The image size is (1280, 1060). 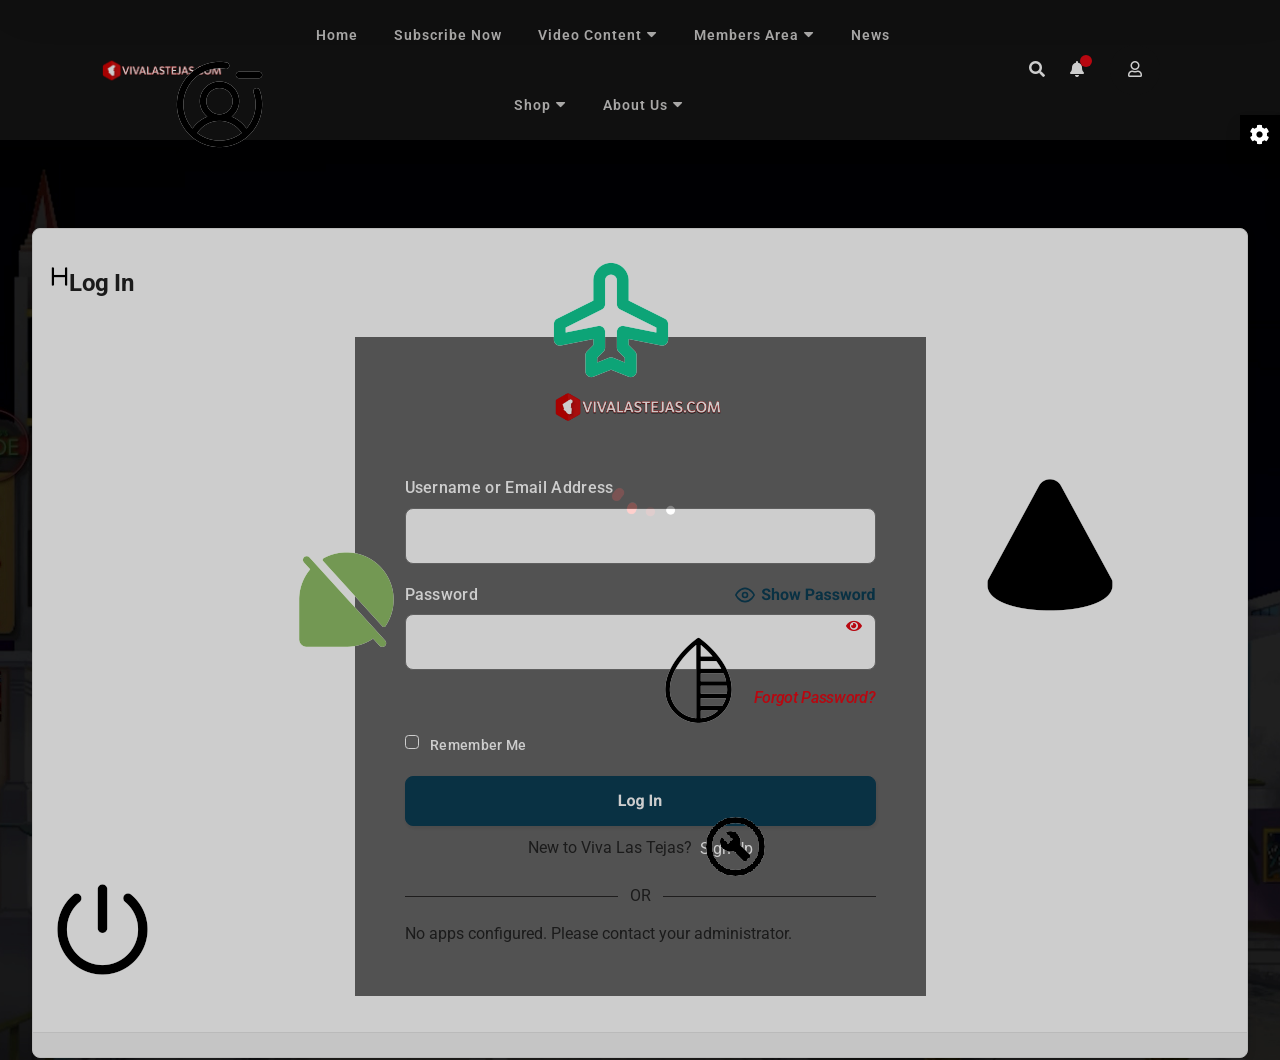 I want to click on turn off or shut down the device, so click(x=102, y=929).